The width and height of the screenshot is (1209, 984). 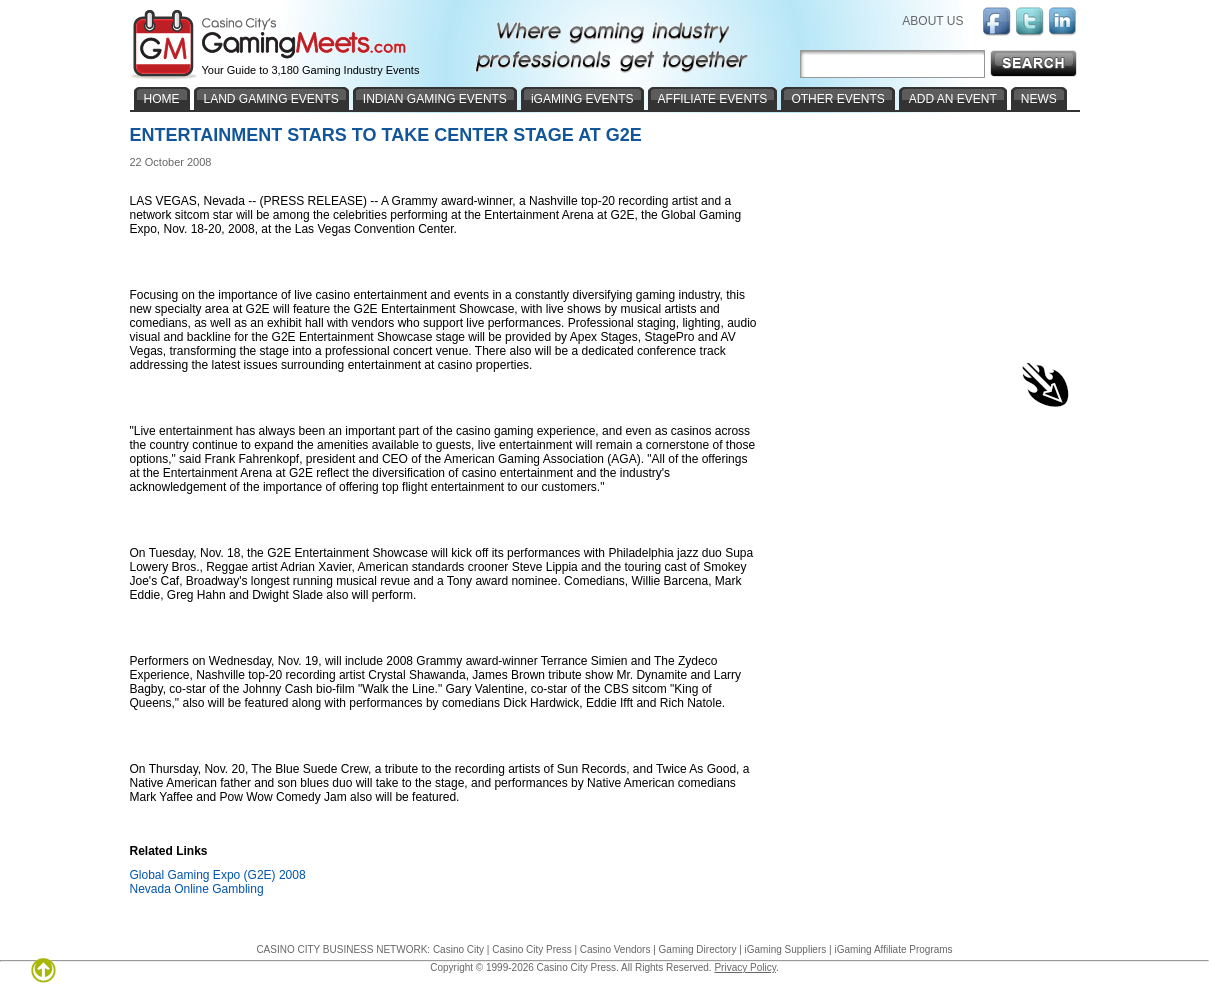 What do you see at coordinates (43, 970) in the screenshot?
I see `indicates north or upward direction in a game compass` at bounding box center [43, 970].